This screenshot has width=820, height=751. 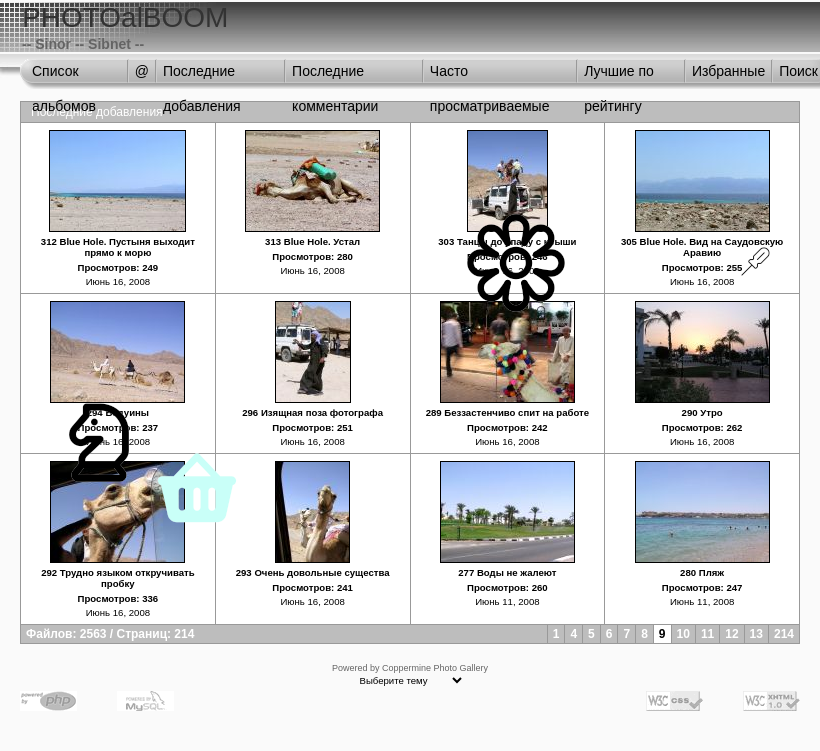 I want to click on view your shopping basket, so click(x=197, y=490).